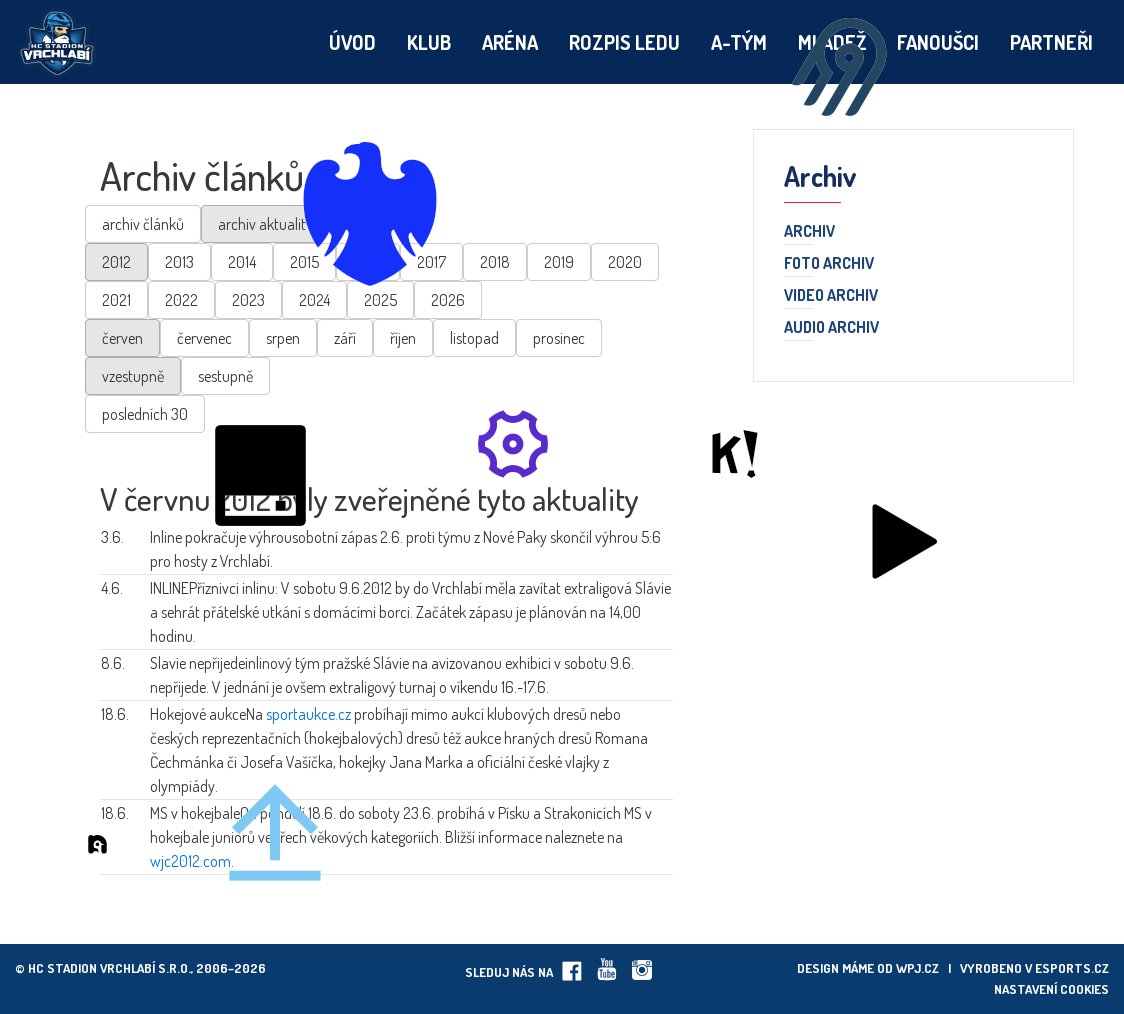 Image resolution: width=1124 pixels, height=1014 pixels. What do you see at coordinates (513, 444) in the screenshot?
I see `access settings or preferences` at bounding box center [513, 444].